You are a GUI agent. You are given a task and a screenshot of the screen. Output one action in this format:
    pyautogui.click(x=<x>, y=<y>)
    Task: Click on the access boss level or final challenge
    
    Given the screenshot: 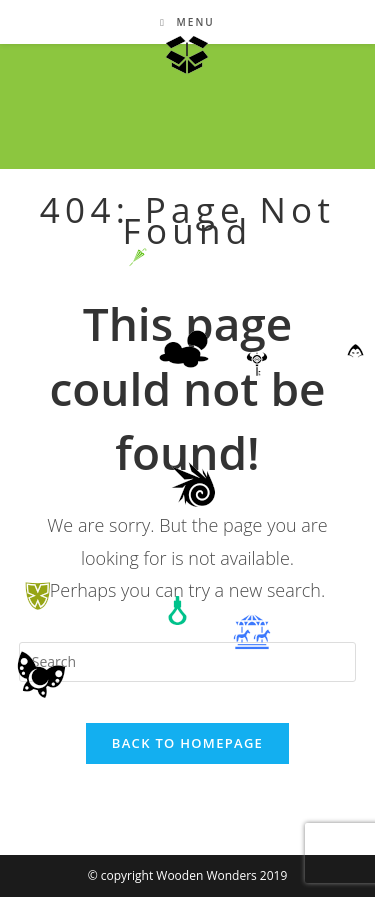 What is the action you would take?
    pyautogui.click(x=257, y=364)
    